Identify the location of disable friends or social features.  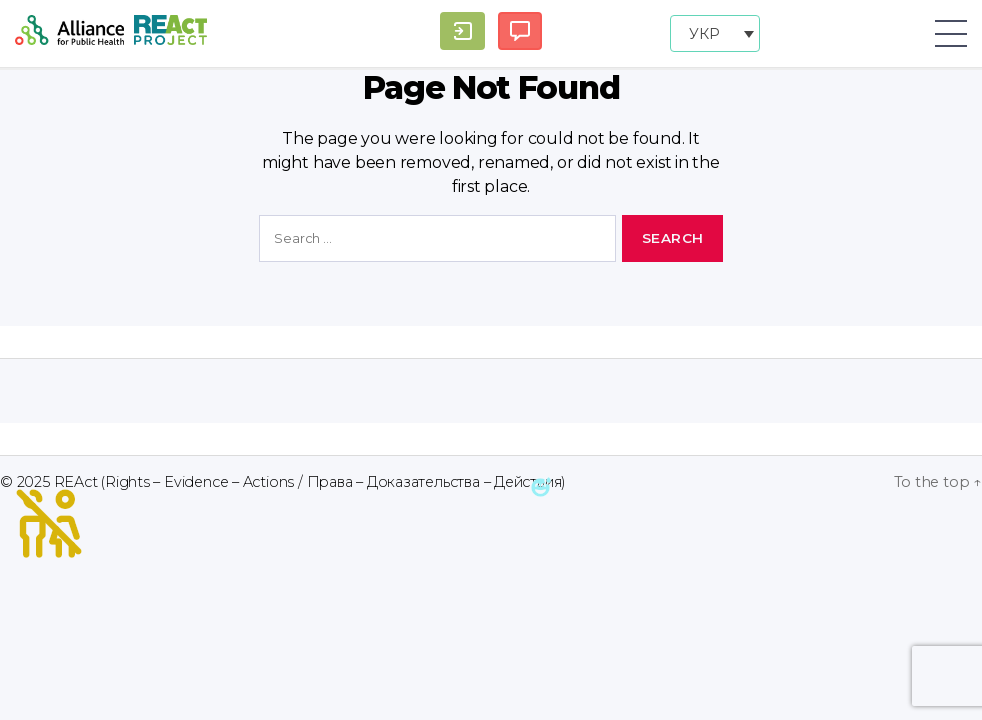
(49, 522).